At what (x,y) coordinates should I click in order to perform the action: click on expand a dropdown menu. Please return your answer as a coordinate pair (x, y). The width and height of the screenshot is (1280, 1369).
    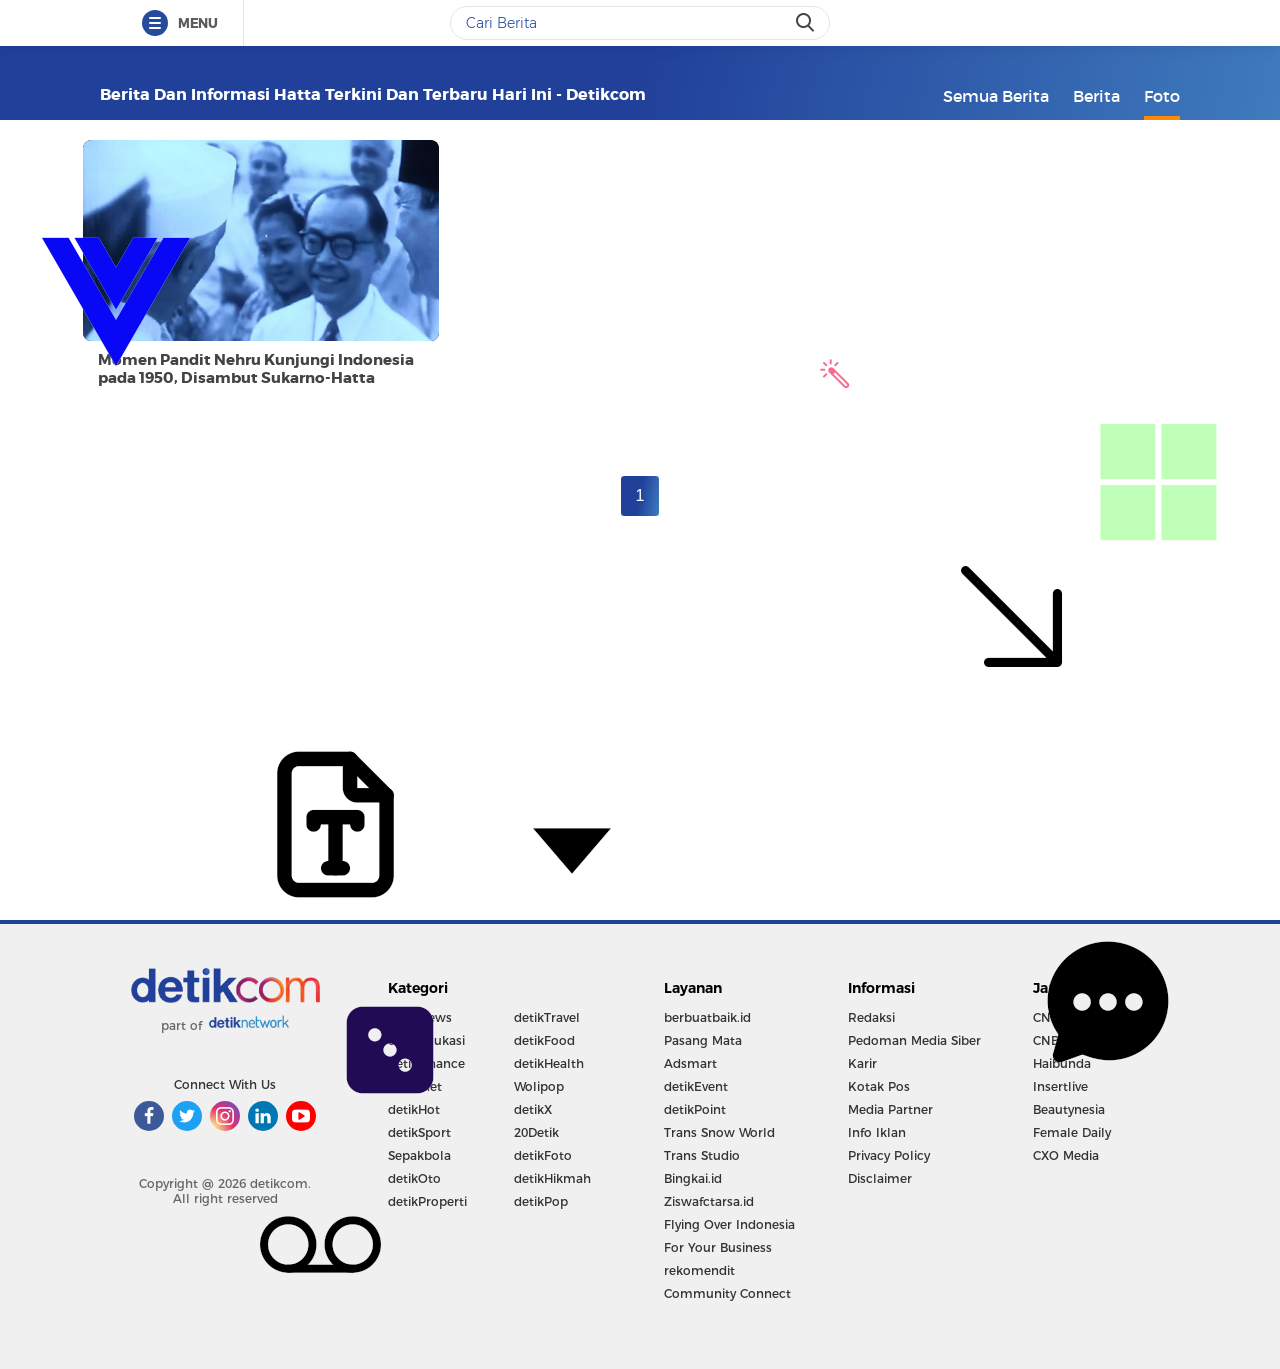
    Looking at the image, I should click on (572, 851).